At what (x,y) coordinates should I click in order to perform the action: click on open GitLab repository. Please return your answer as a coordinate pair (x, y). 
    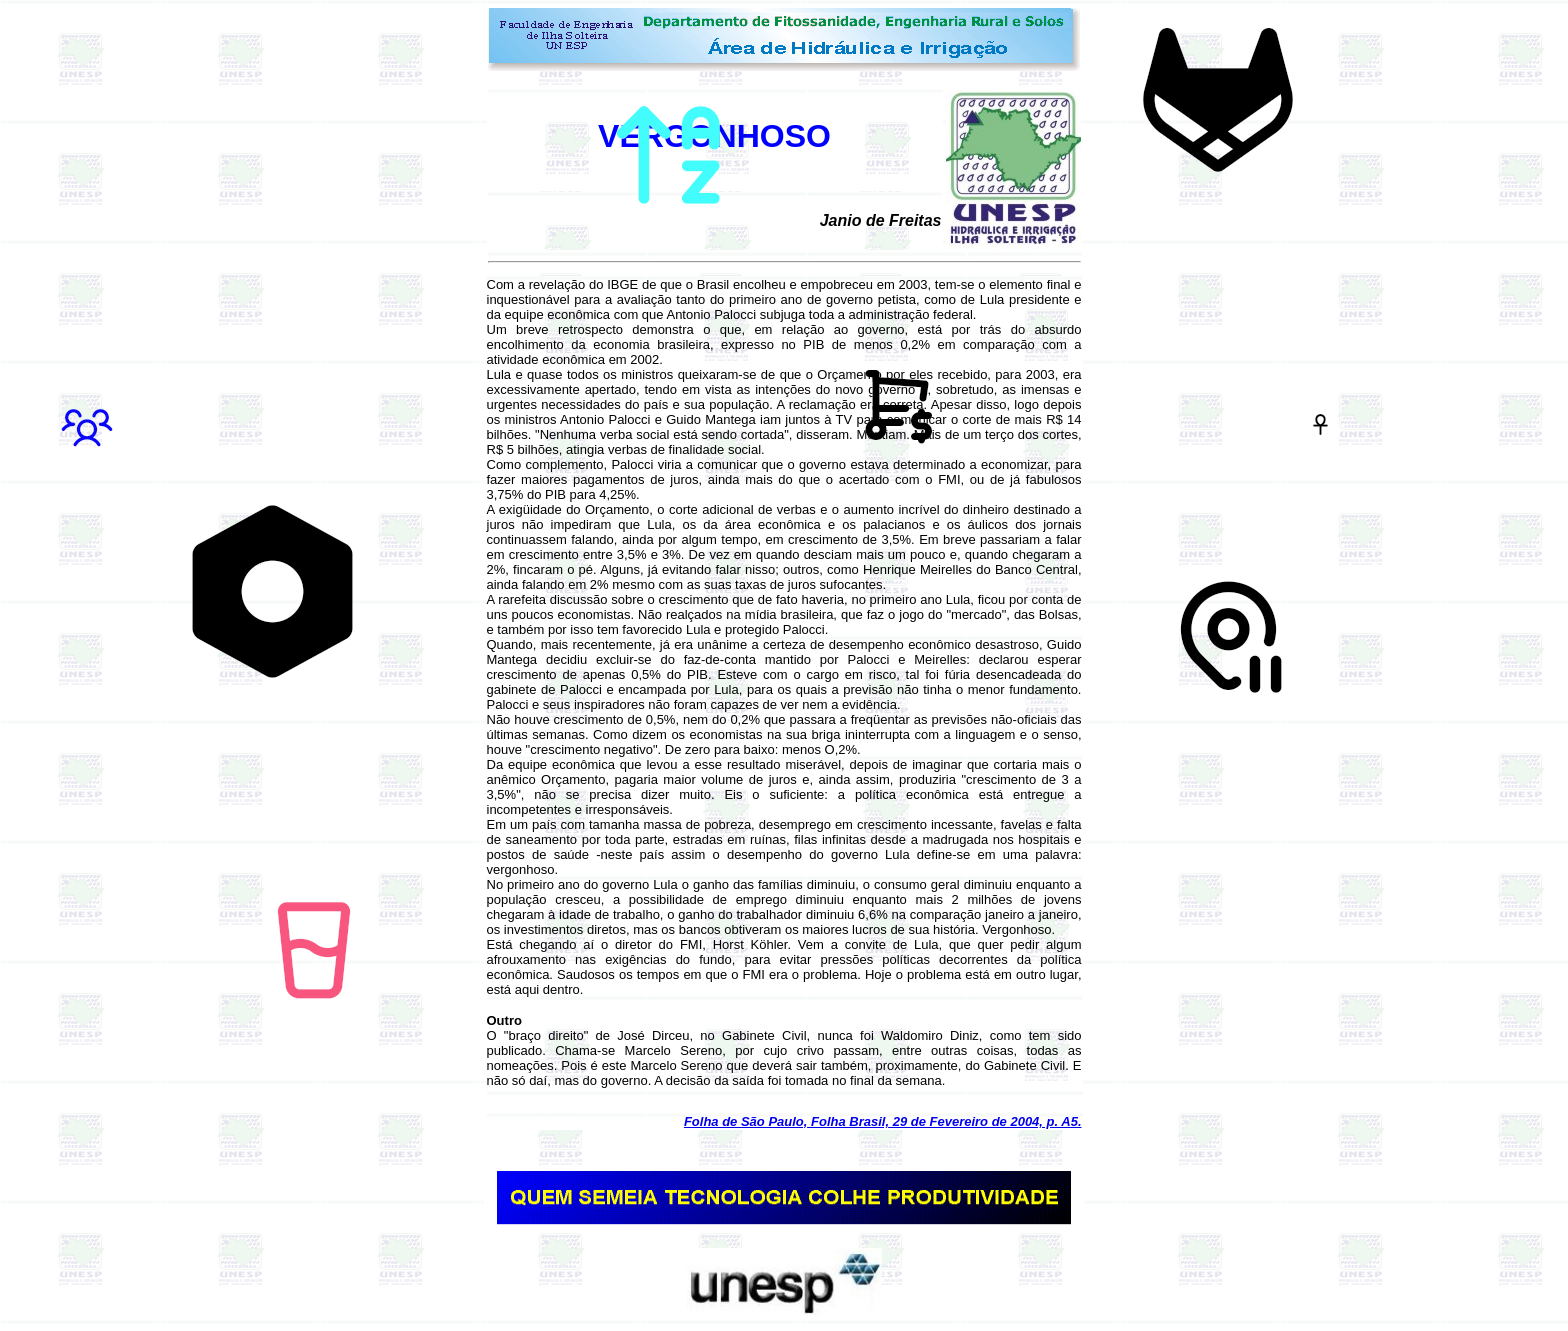
    Looking at the image, I should click on (1218, 97).